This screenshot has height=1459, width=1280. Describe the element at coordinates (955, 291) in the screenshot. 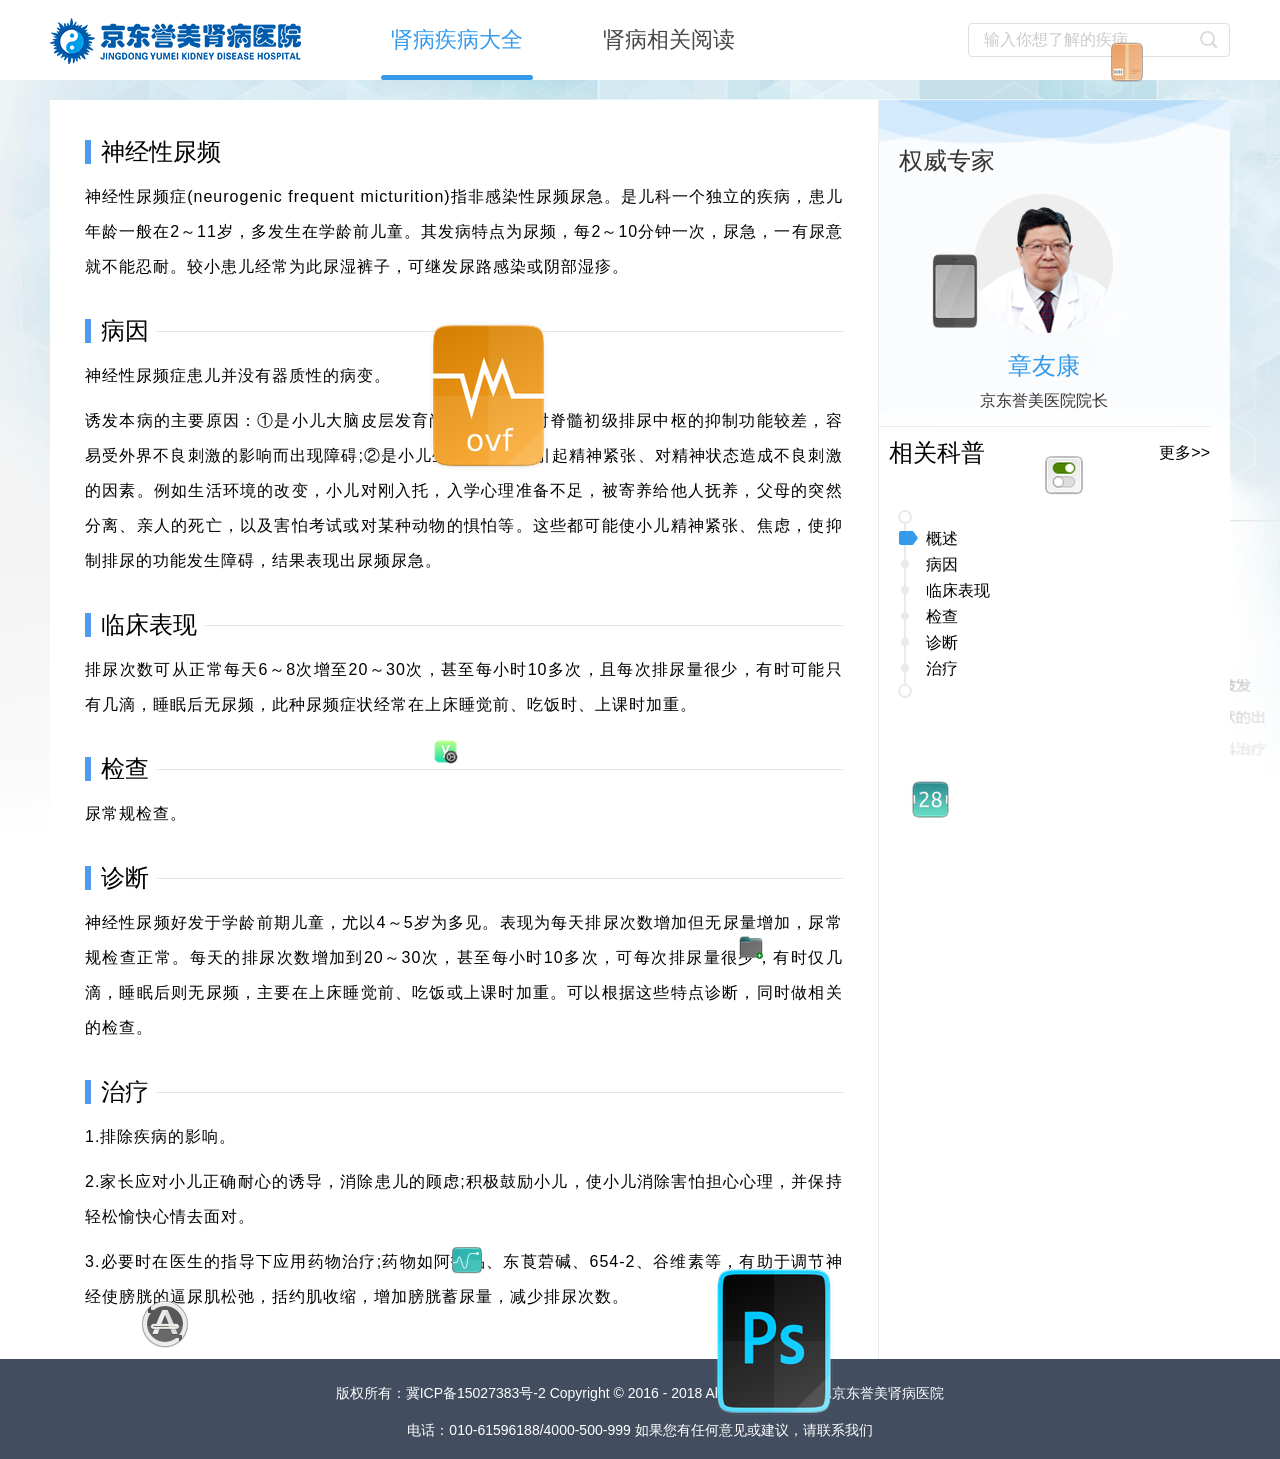

I see `indicates a mobile device or smartphone` at that location.